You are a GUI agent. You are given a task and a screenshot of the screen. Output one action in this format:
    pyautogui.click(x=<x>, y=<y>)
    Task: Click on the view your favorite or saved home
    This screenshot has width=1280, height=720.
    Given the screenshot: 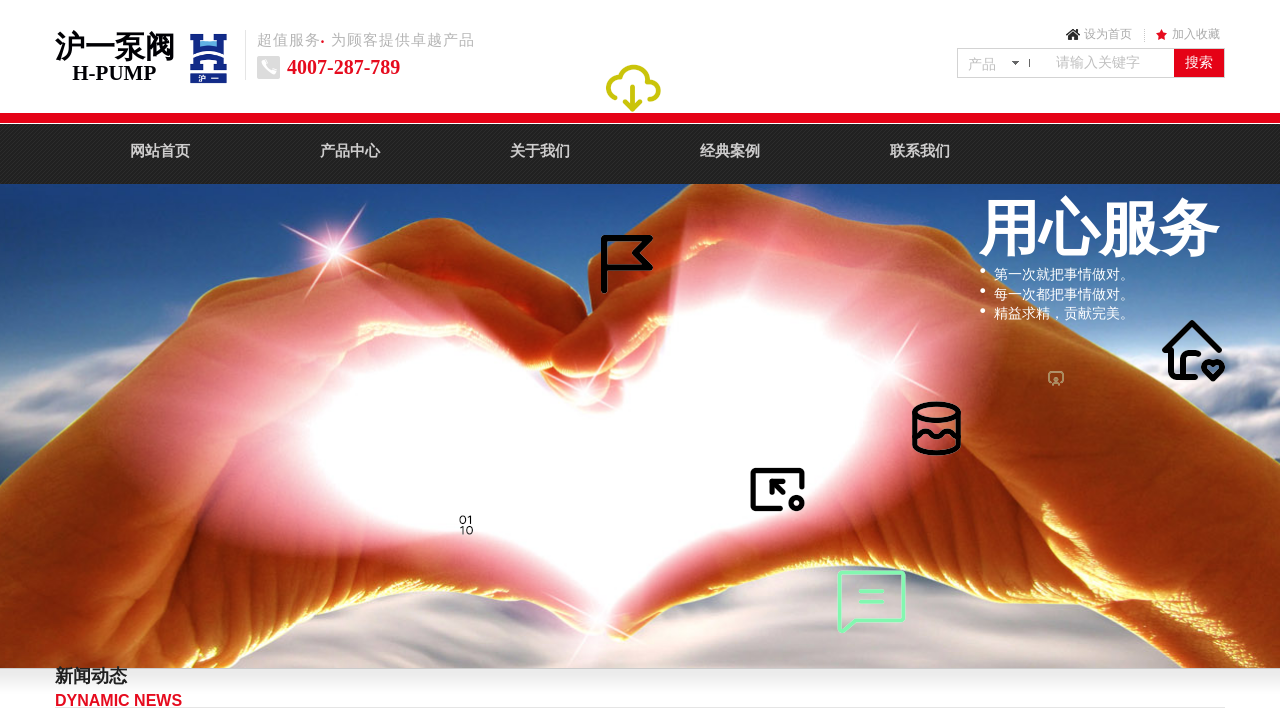 What is the action you would take?
    pyautogui.click(x=1192, y=350)
    